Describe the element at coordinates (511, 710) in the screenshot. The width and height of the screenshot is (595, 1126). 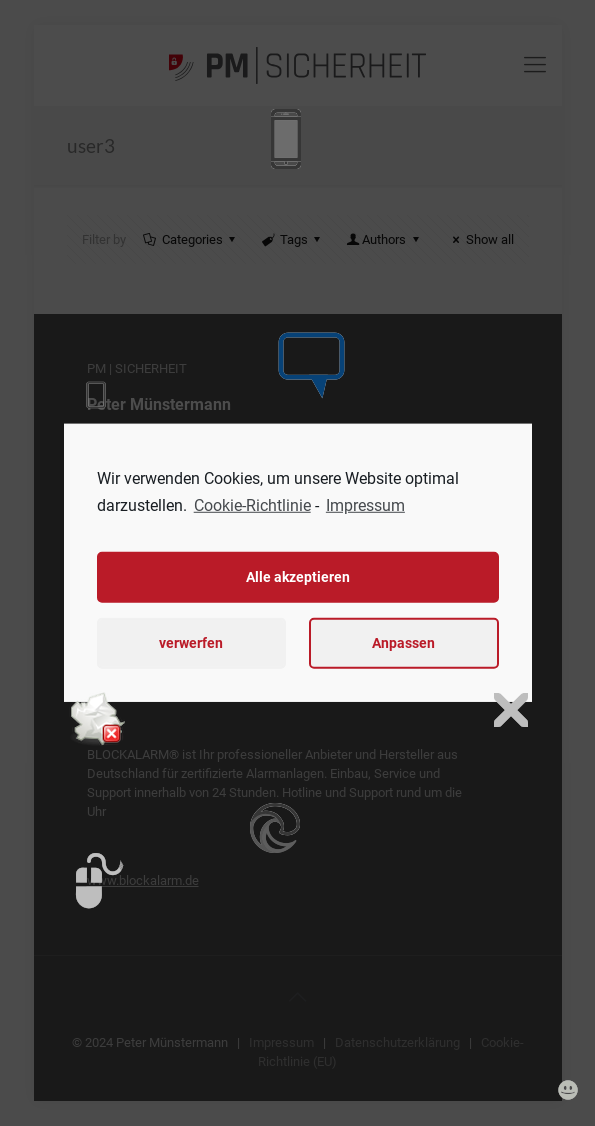
I see `close the current window` at that location.